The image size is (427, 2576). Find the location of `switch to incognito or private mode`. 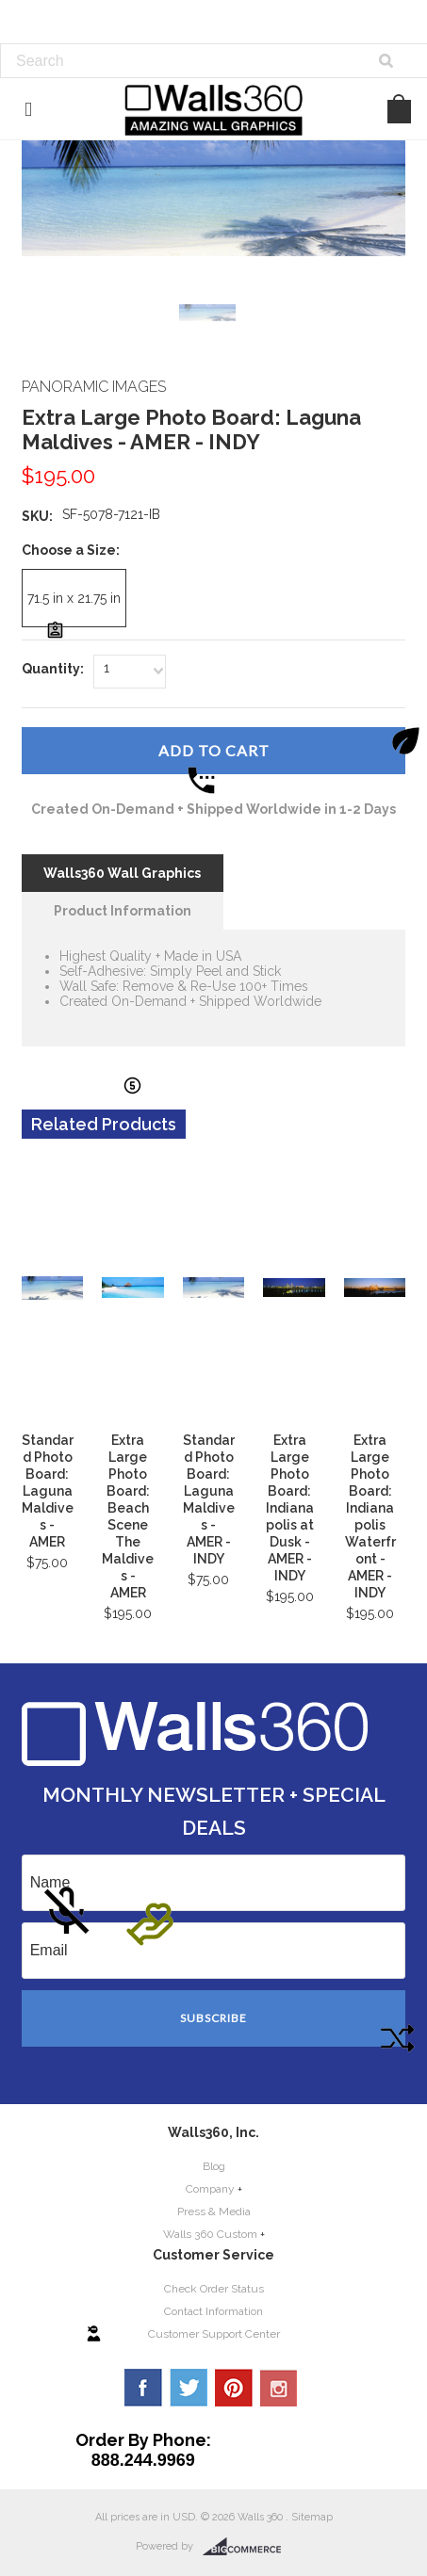

switch to incognito or private mode is located at coordinates (93, 2333).